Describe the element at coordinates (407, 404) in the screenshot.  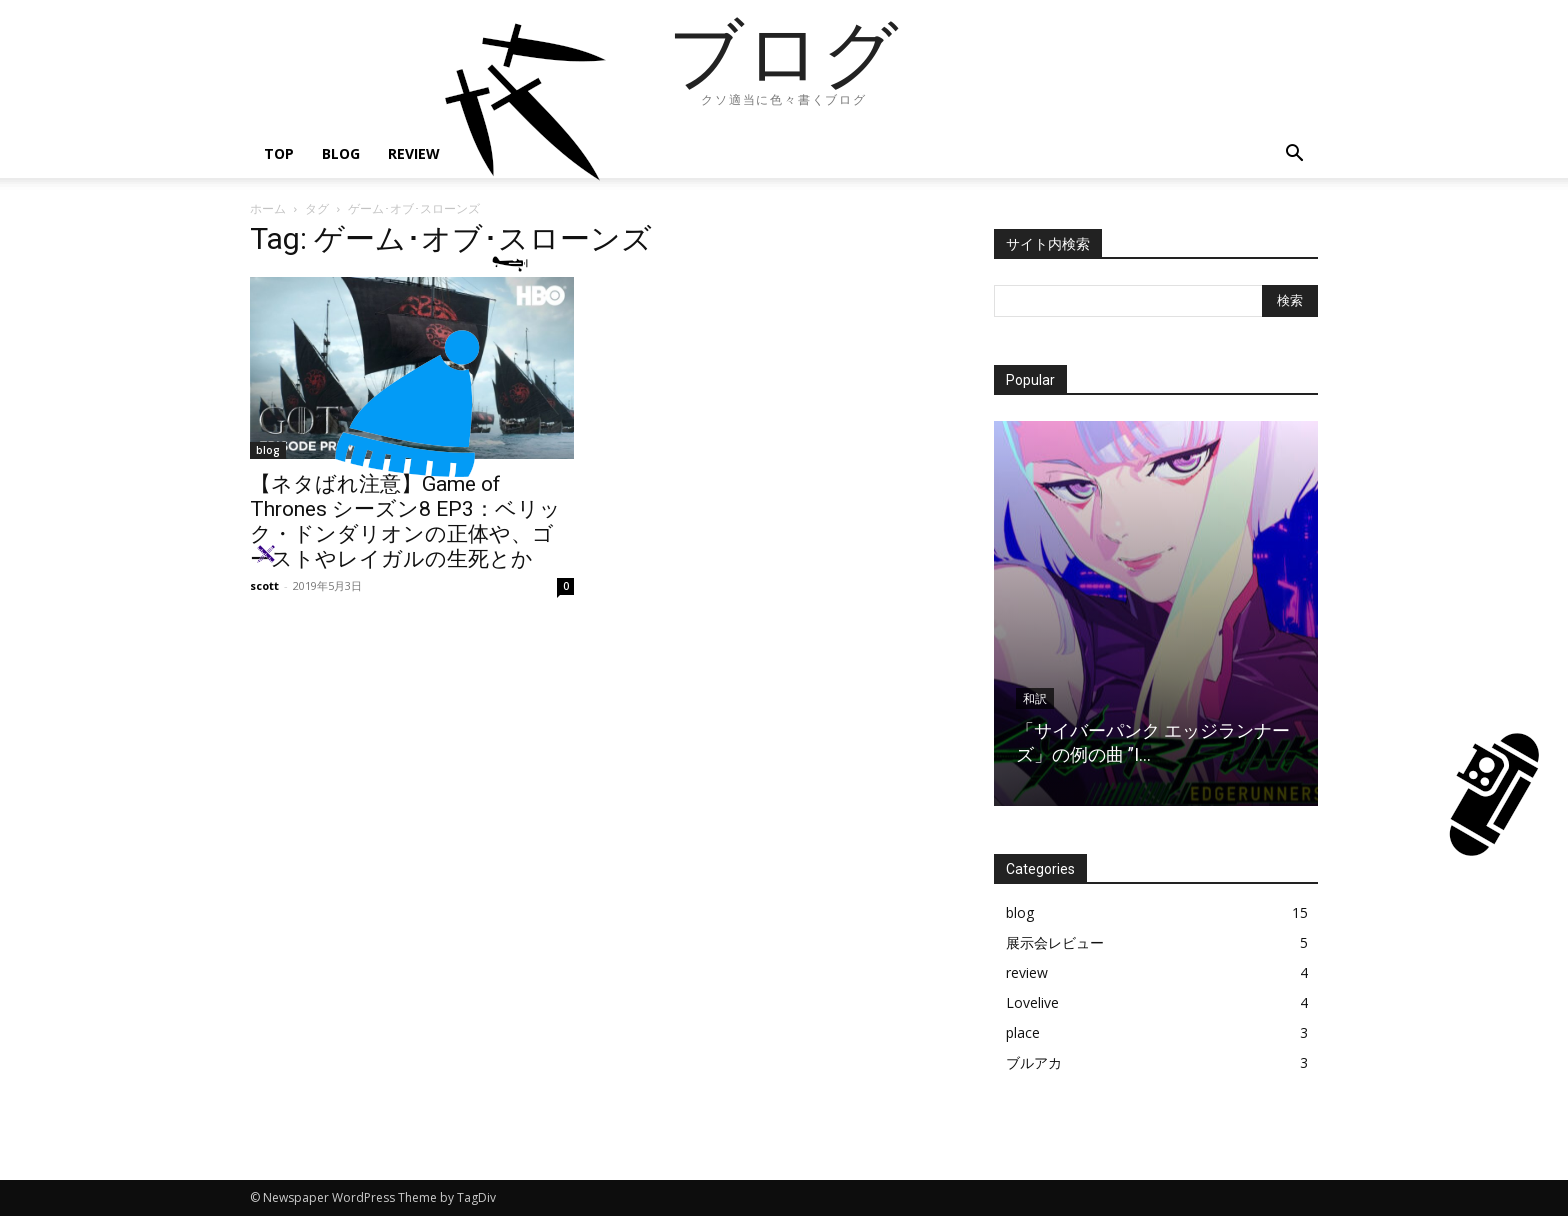
I see `winter clothing or cold weather gear category` at that location.